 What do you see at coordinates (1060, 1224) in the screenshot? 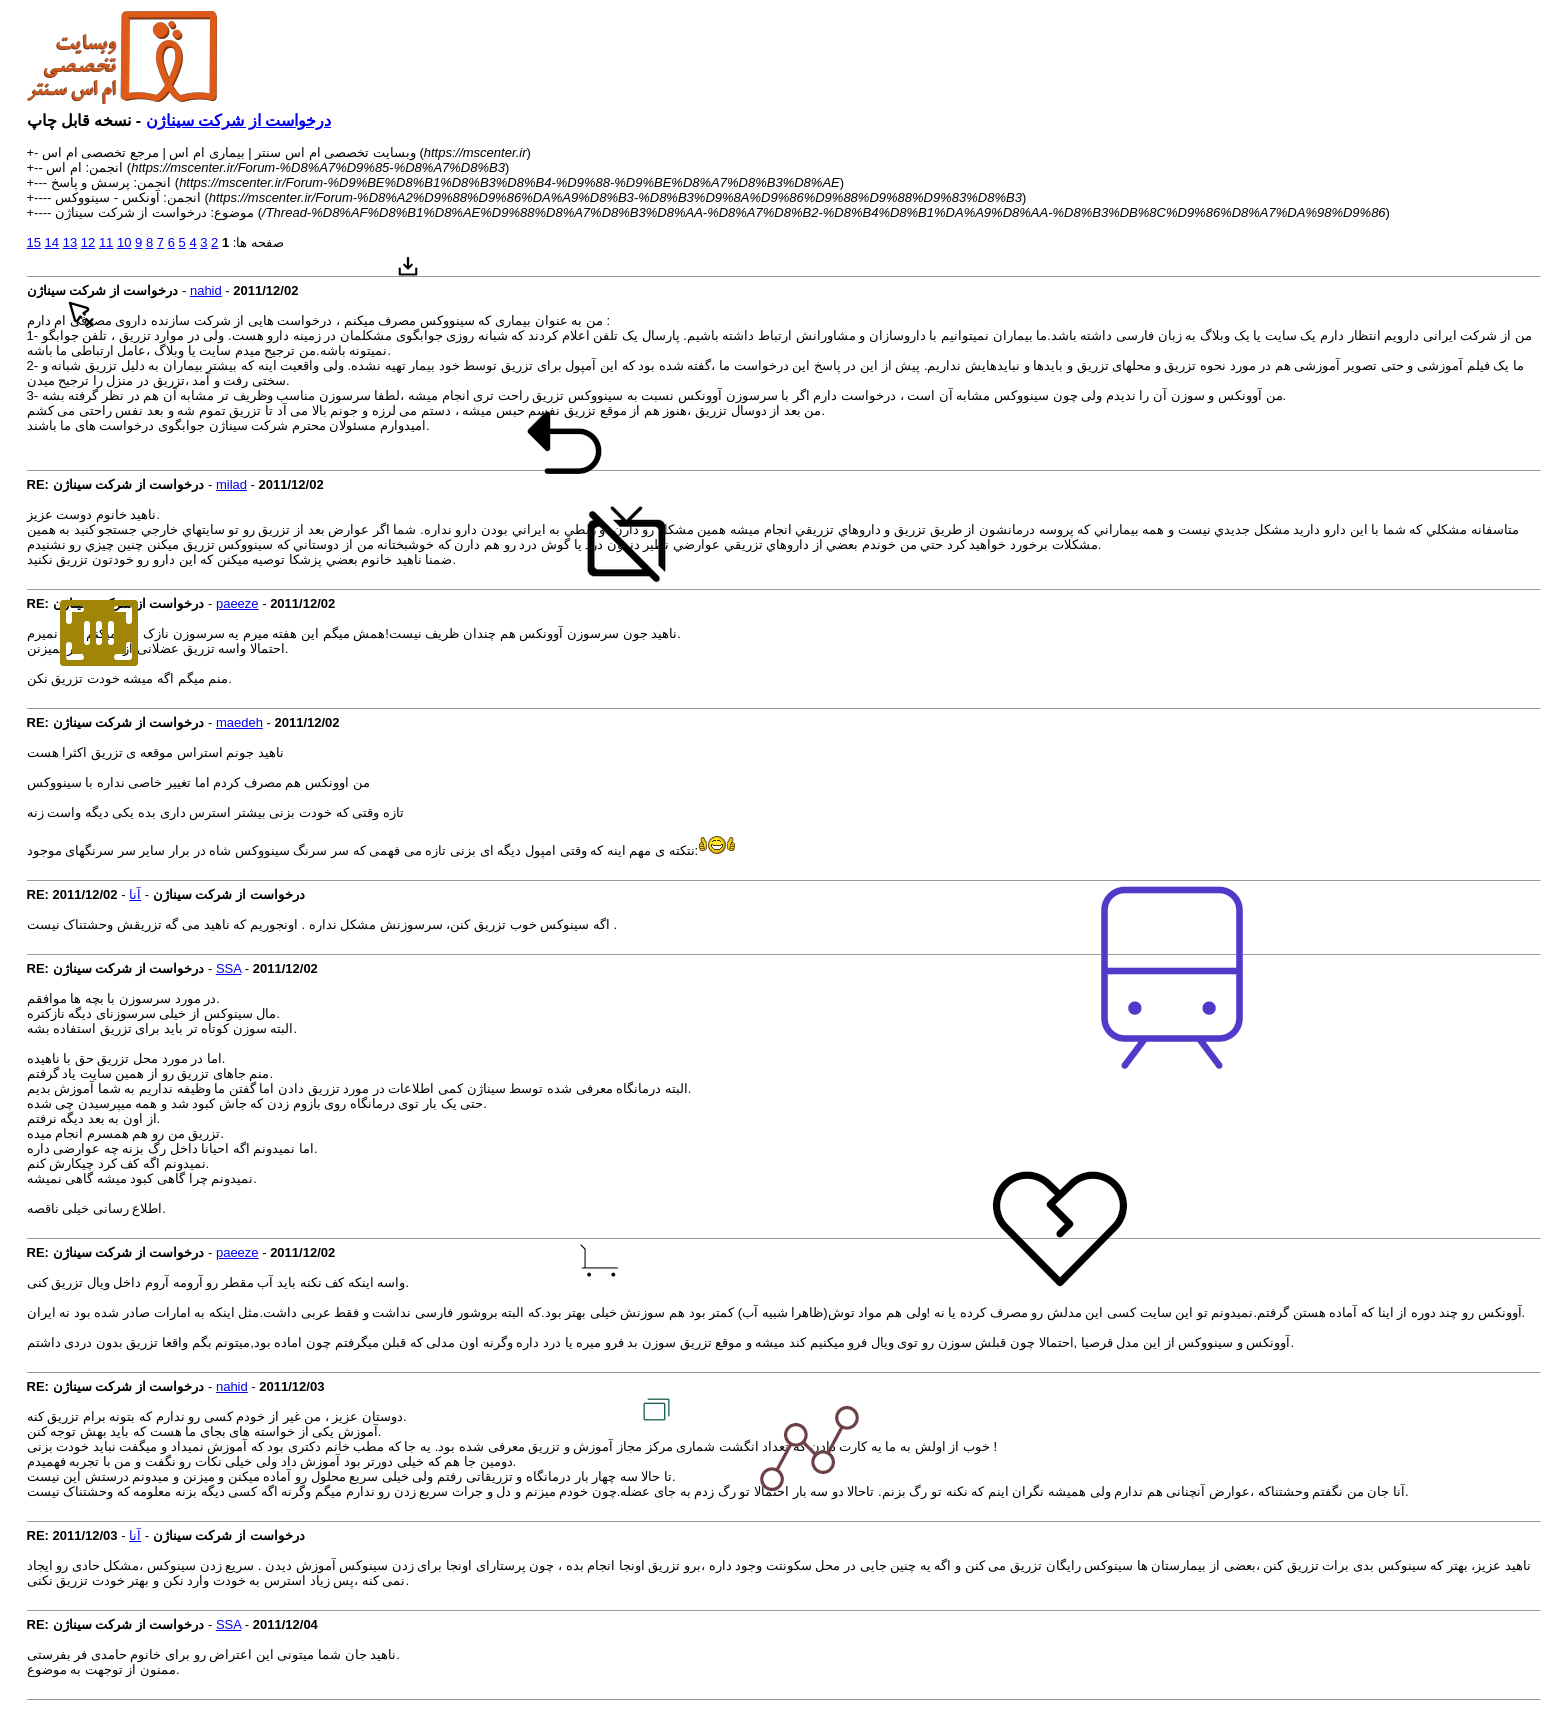
I see `unlike or remove from favorites` at bounding box center [1060, 1224].